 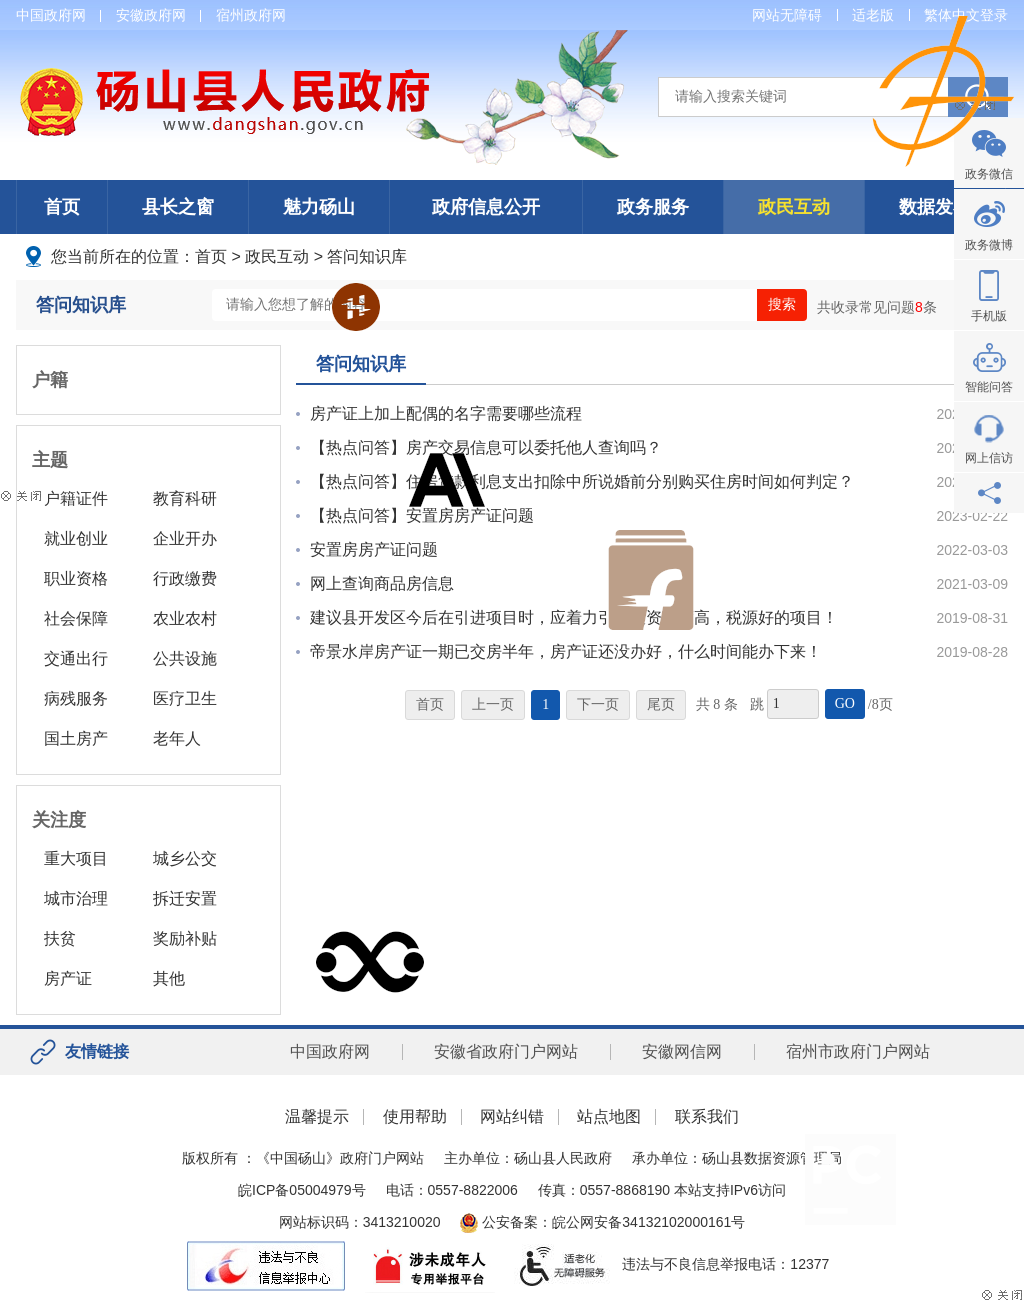 I want to click on bohemia interactive company logo, so click(x=943, y=91).